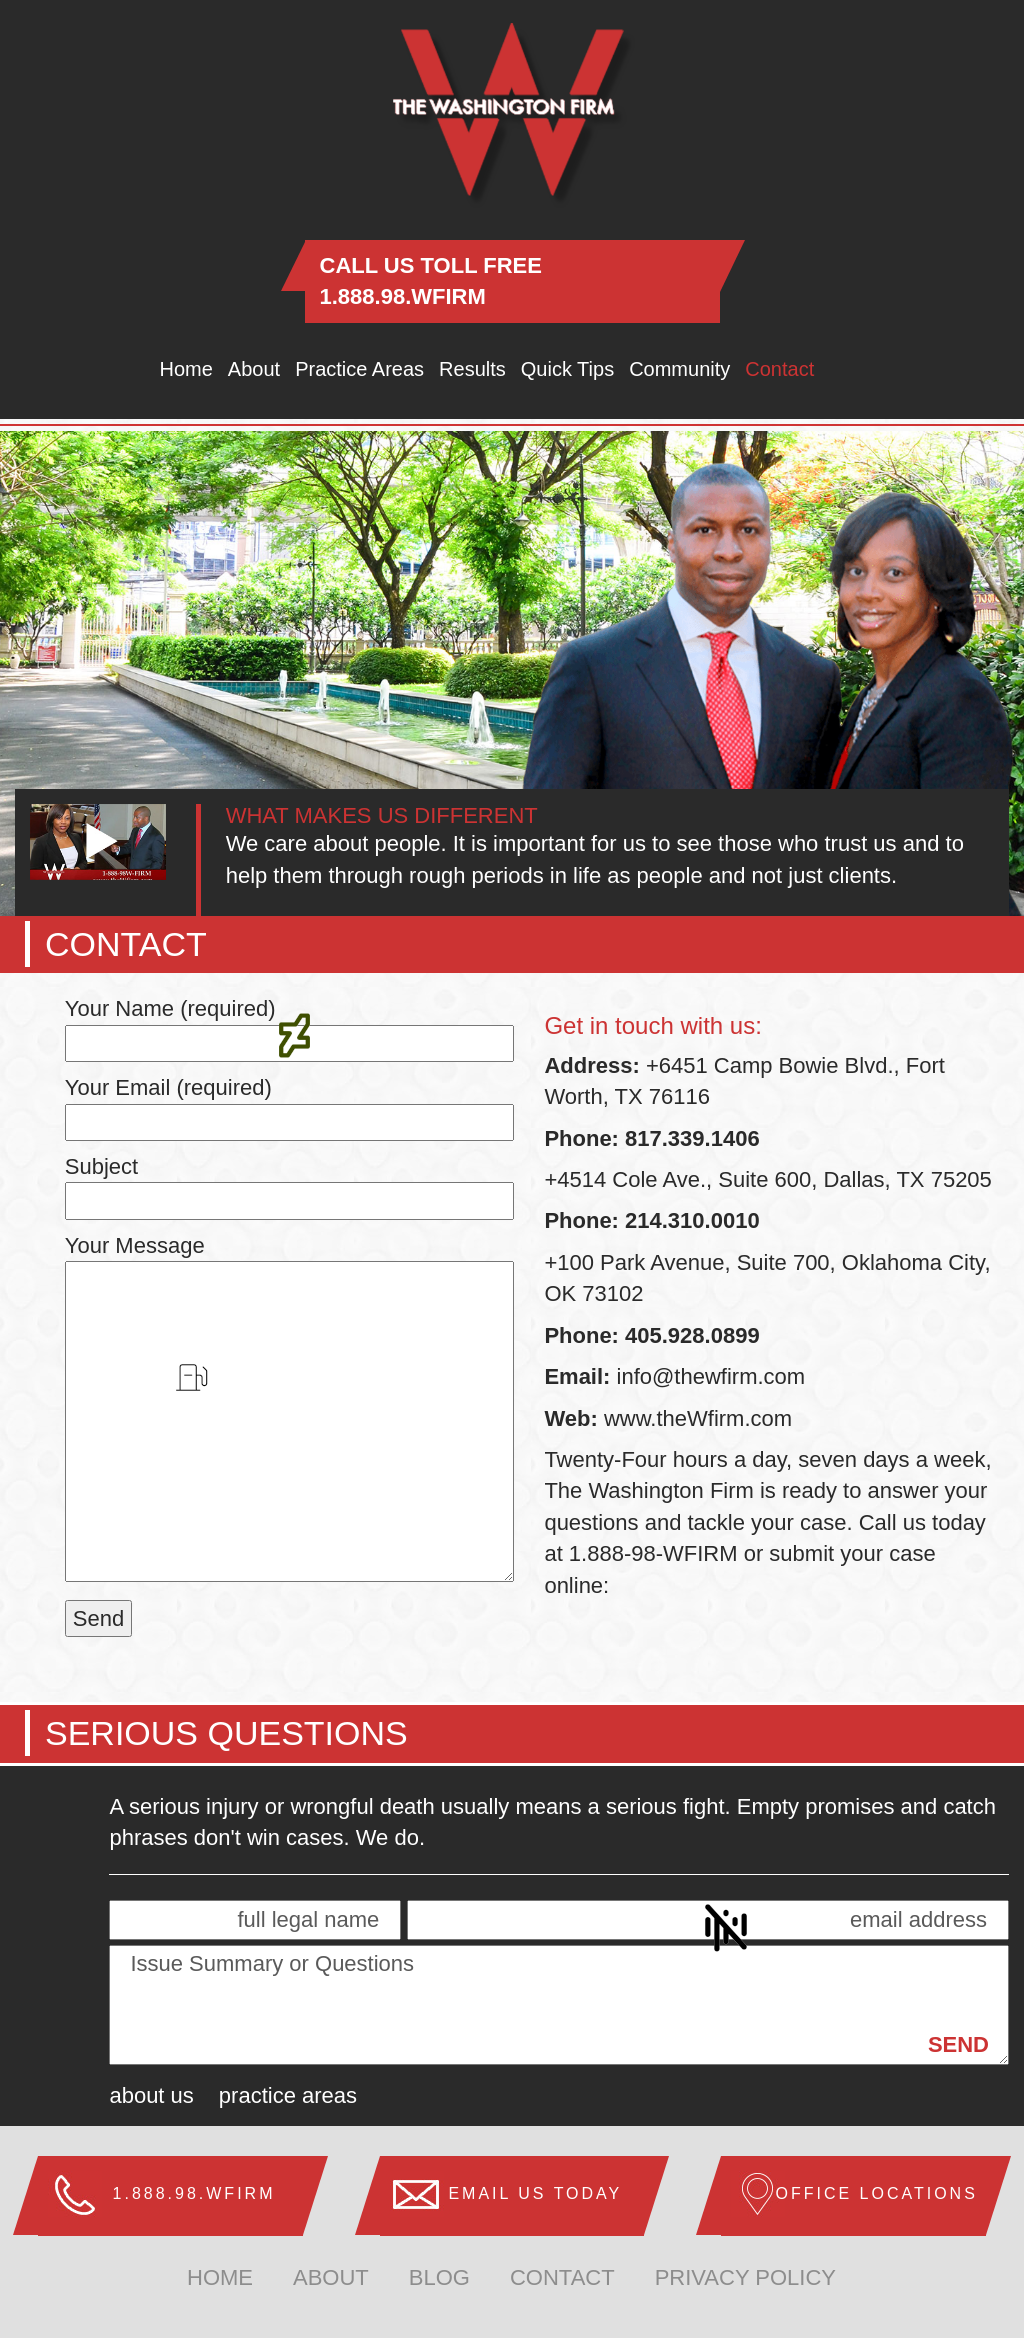  Describe the element at coordinates (294, 1035) in the screenshot. I see `visit deviantart profile or page` at that location.